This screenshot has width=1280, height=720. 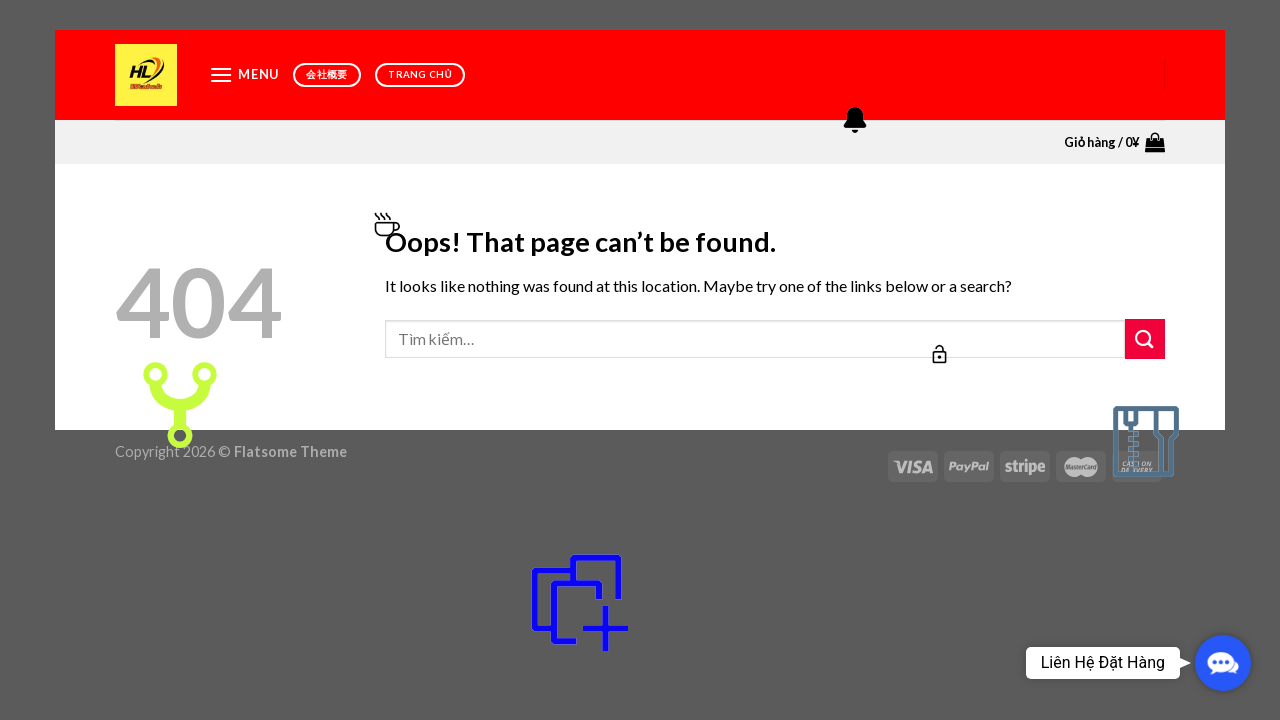 What do you see at coordinates (1143, 441) in the screenshot?
I see `indicates a compressed or zipped file` at bounding box center [1143, 441].